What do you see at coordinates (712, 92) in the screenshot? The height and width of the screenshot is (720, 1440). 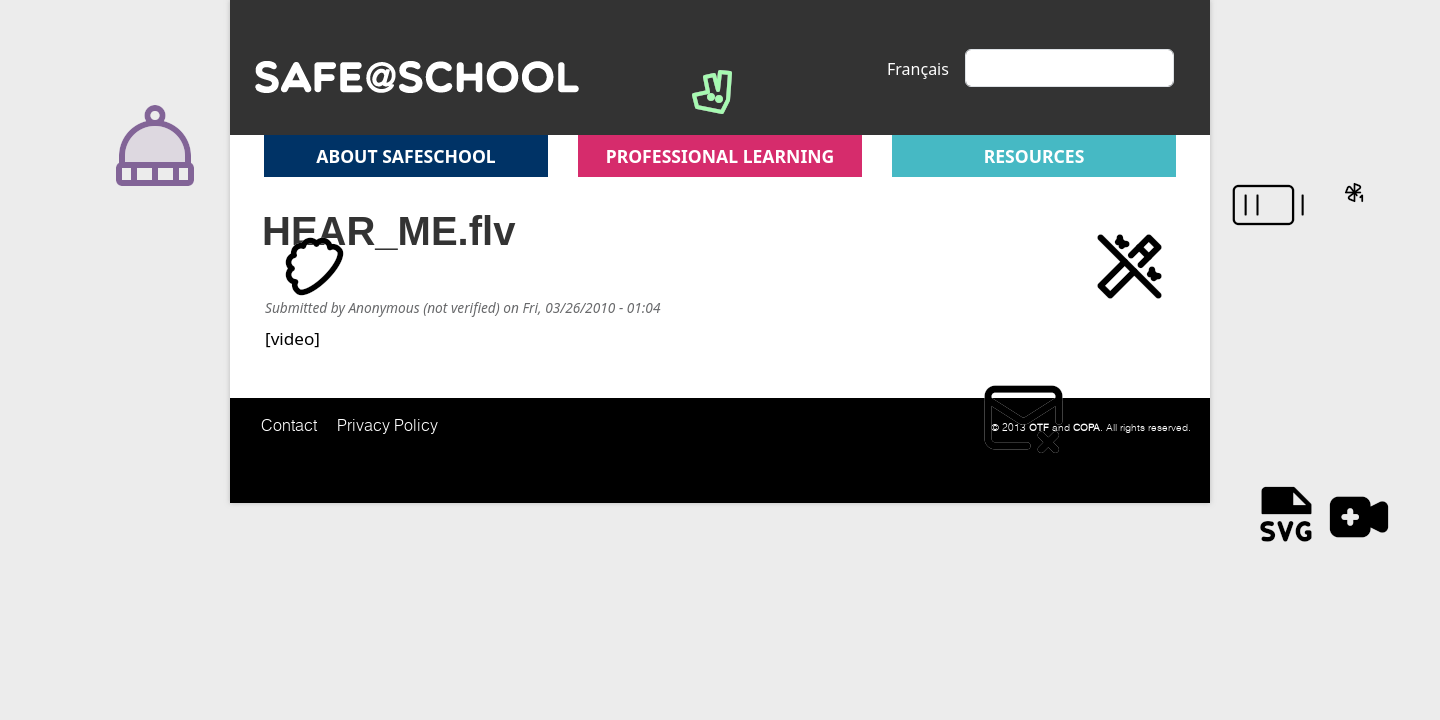 I see `open the Deliveroo food delivery app` at bounding box center [712, 92].